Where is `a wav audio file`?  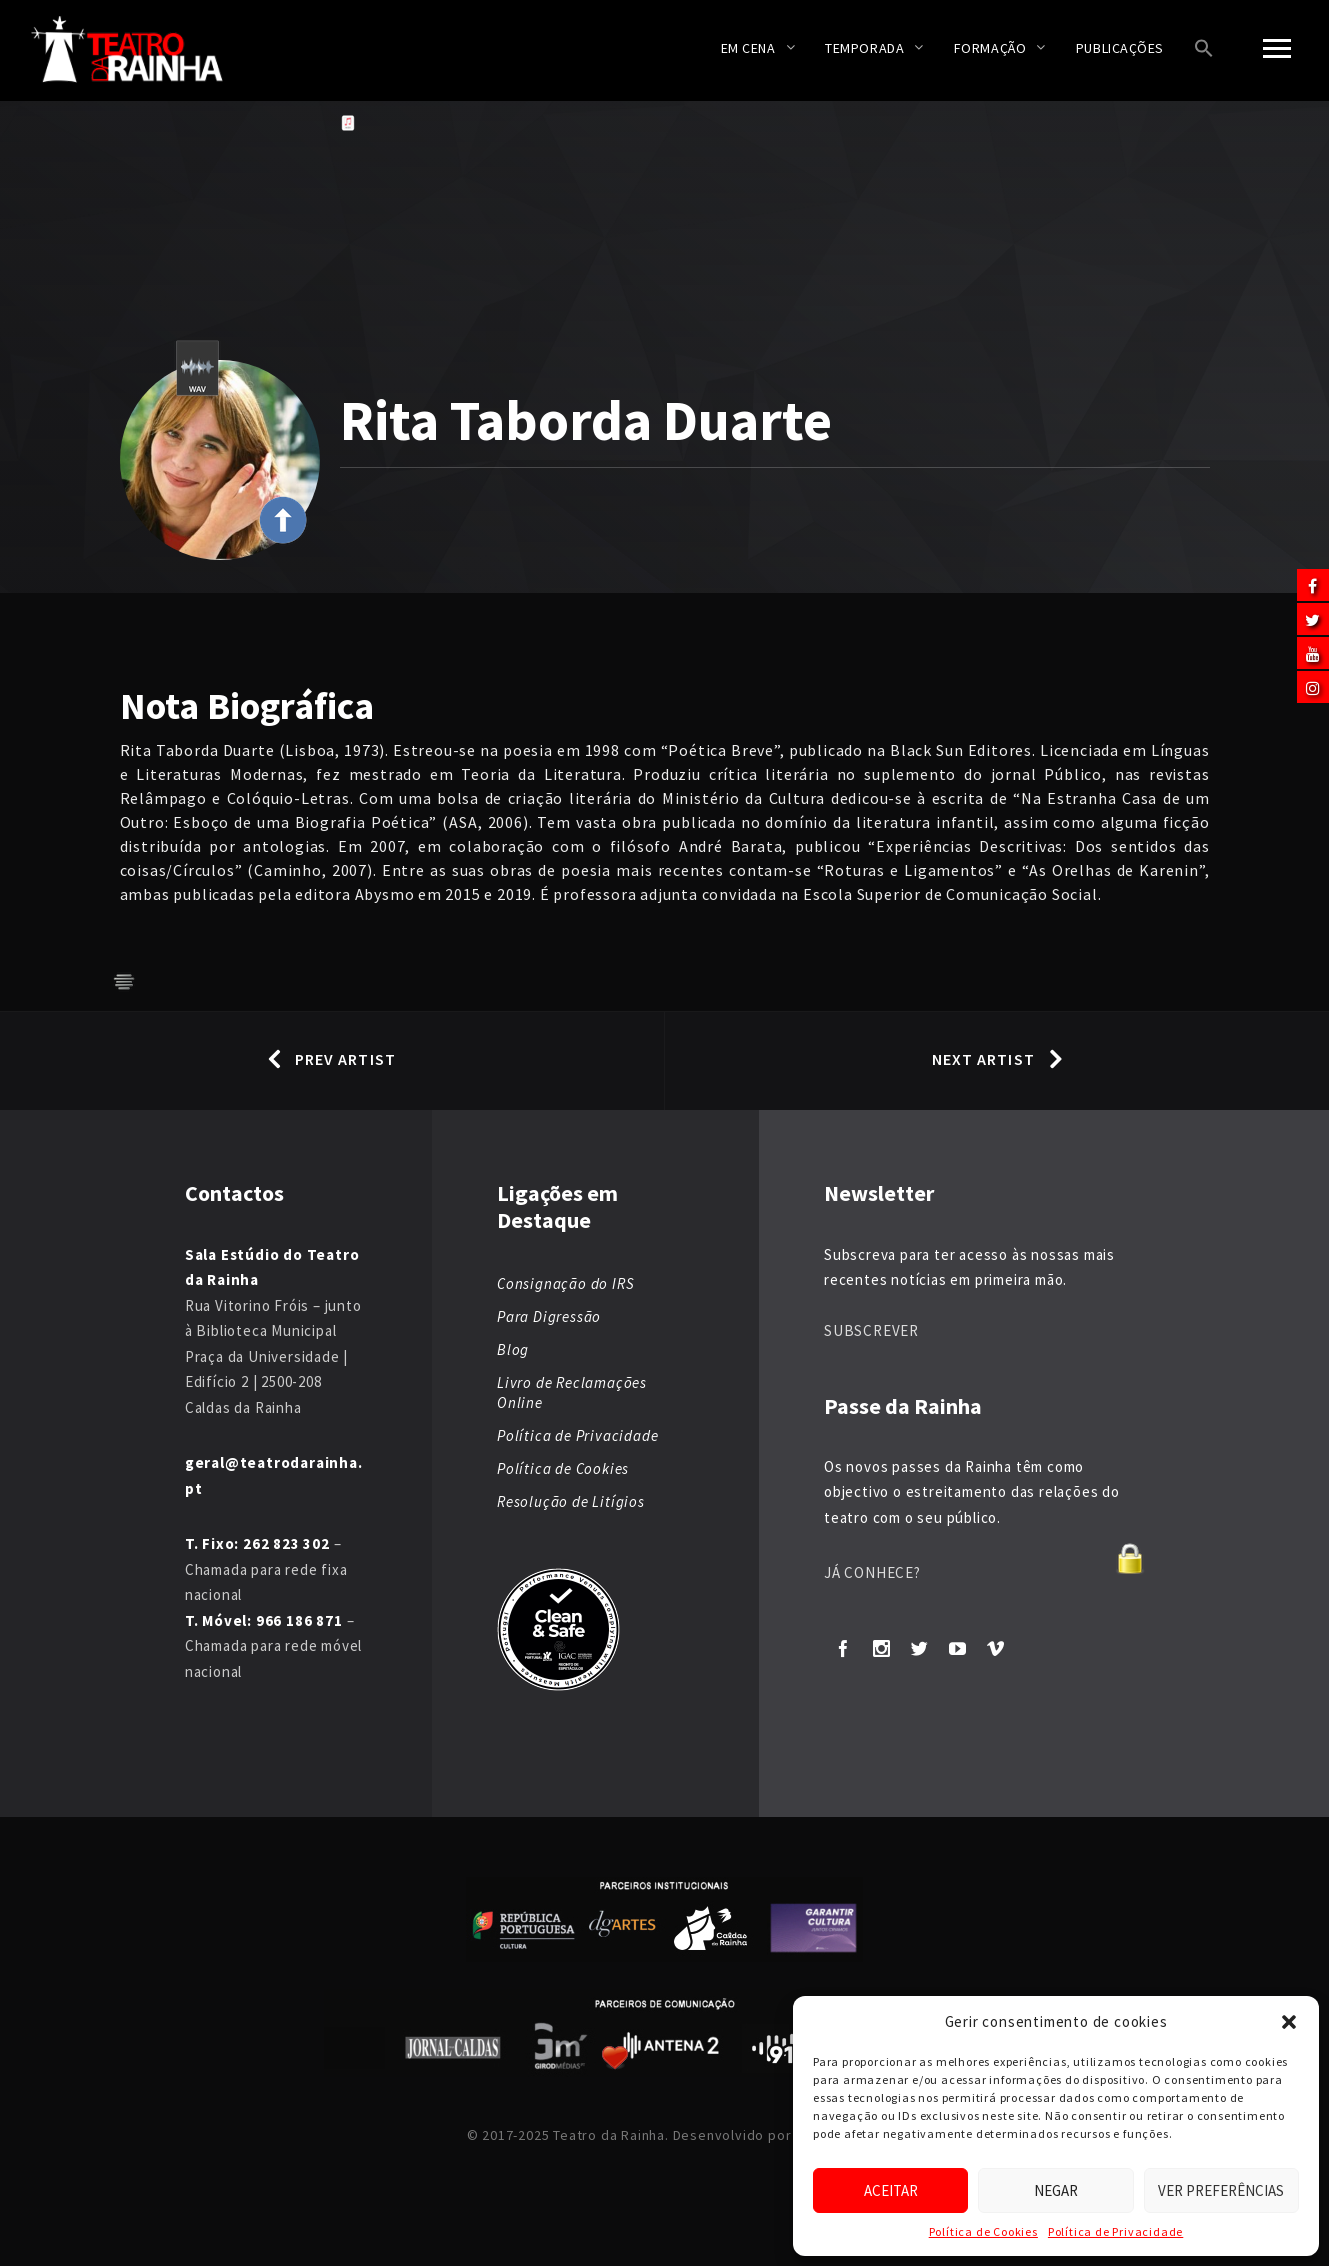
a wav audio file is located at coordinates (348, 123).